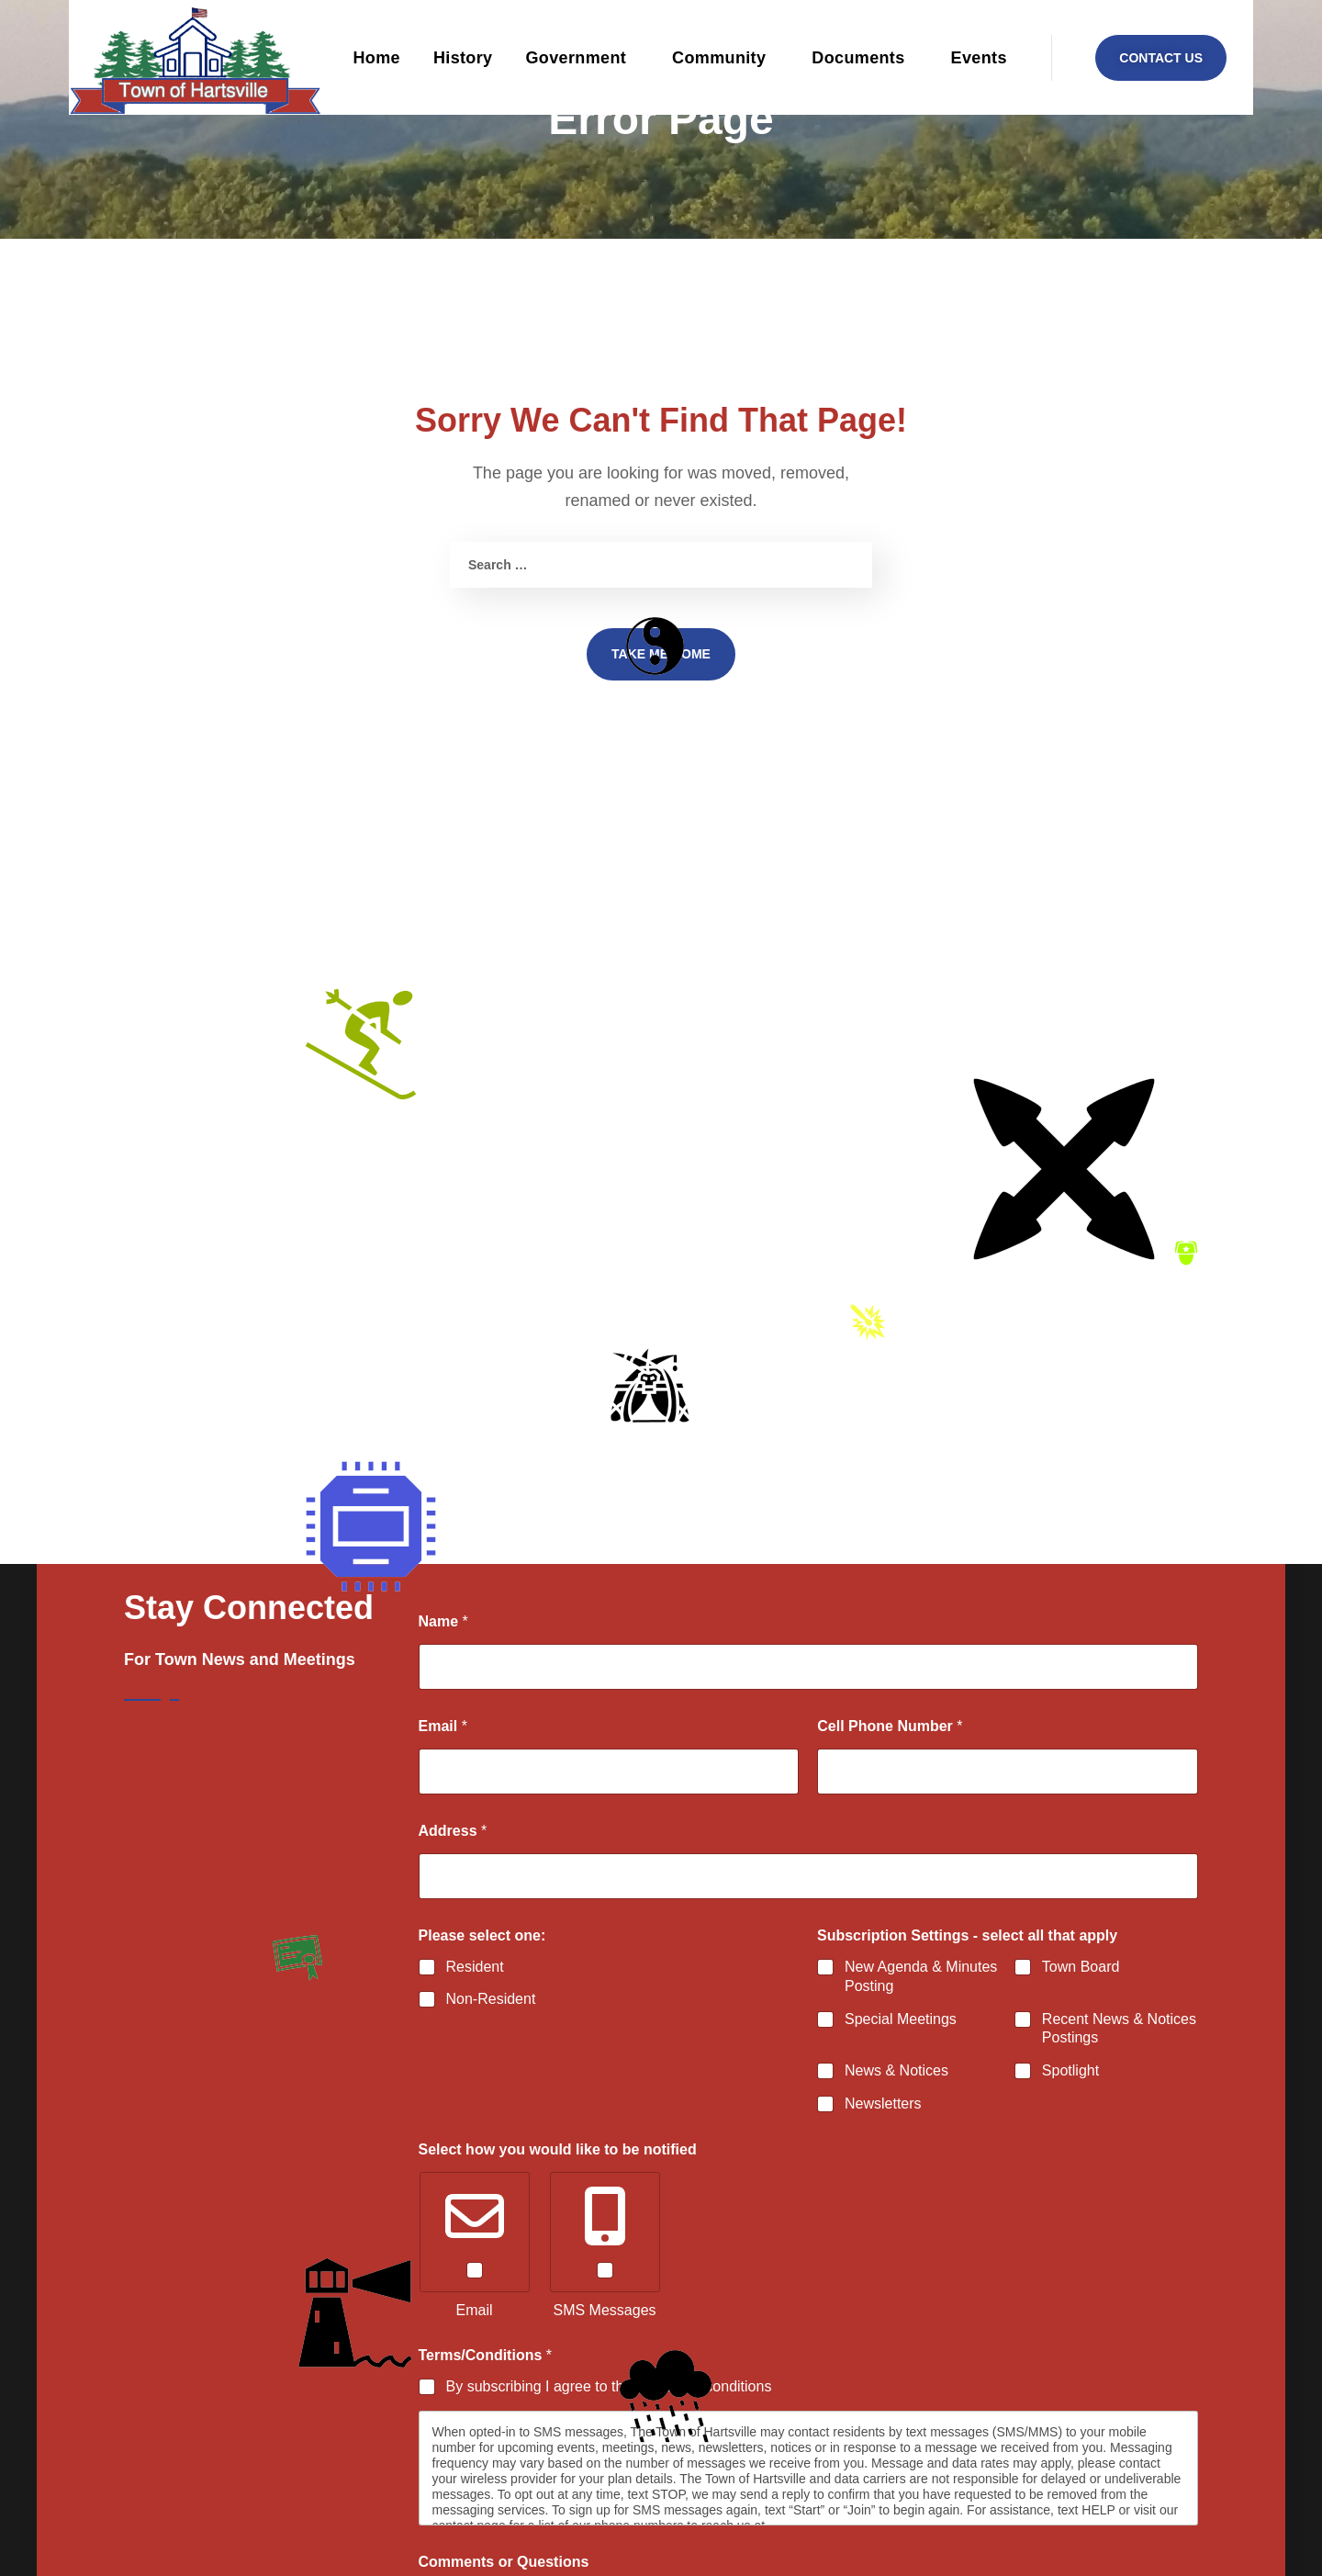 The width and height of the screenshot is (1322, 2576). What do you see at coordinates (371, 1526) in the screenshot?
I see `view system performance or CPU usage` at bounding box center [371, 1526].